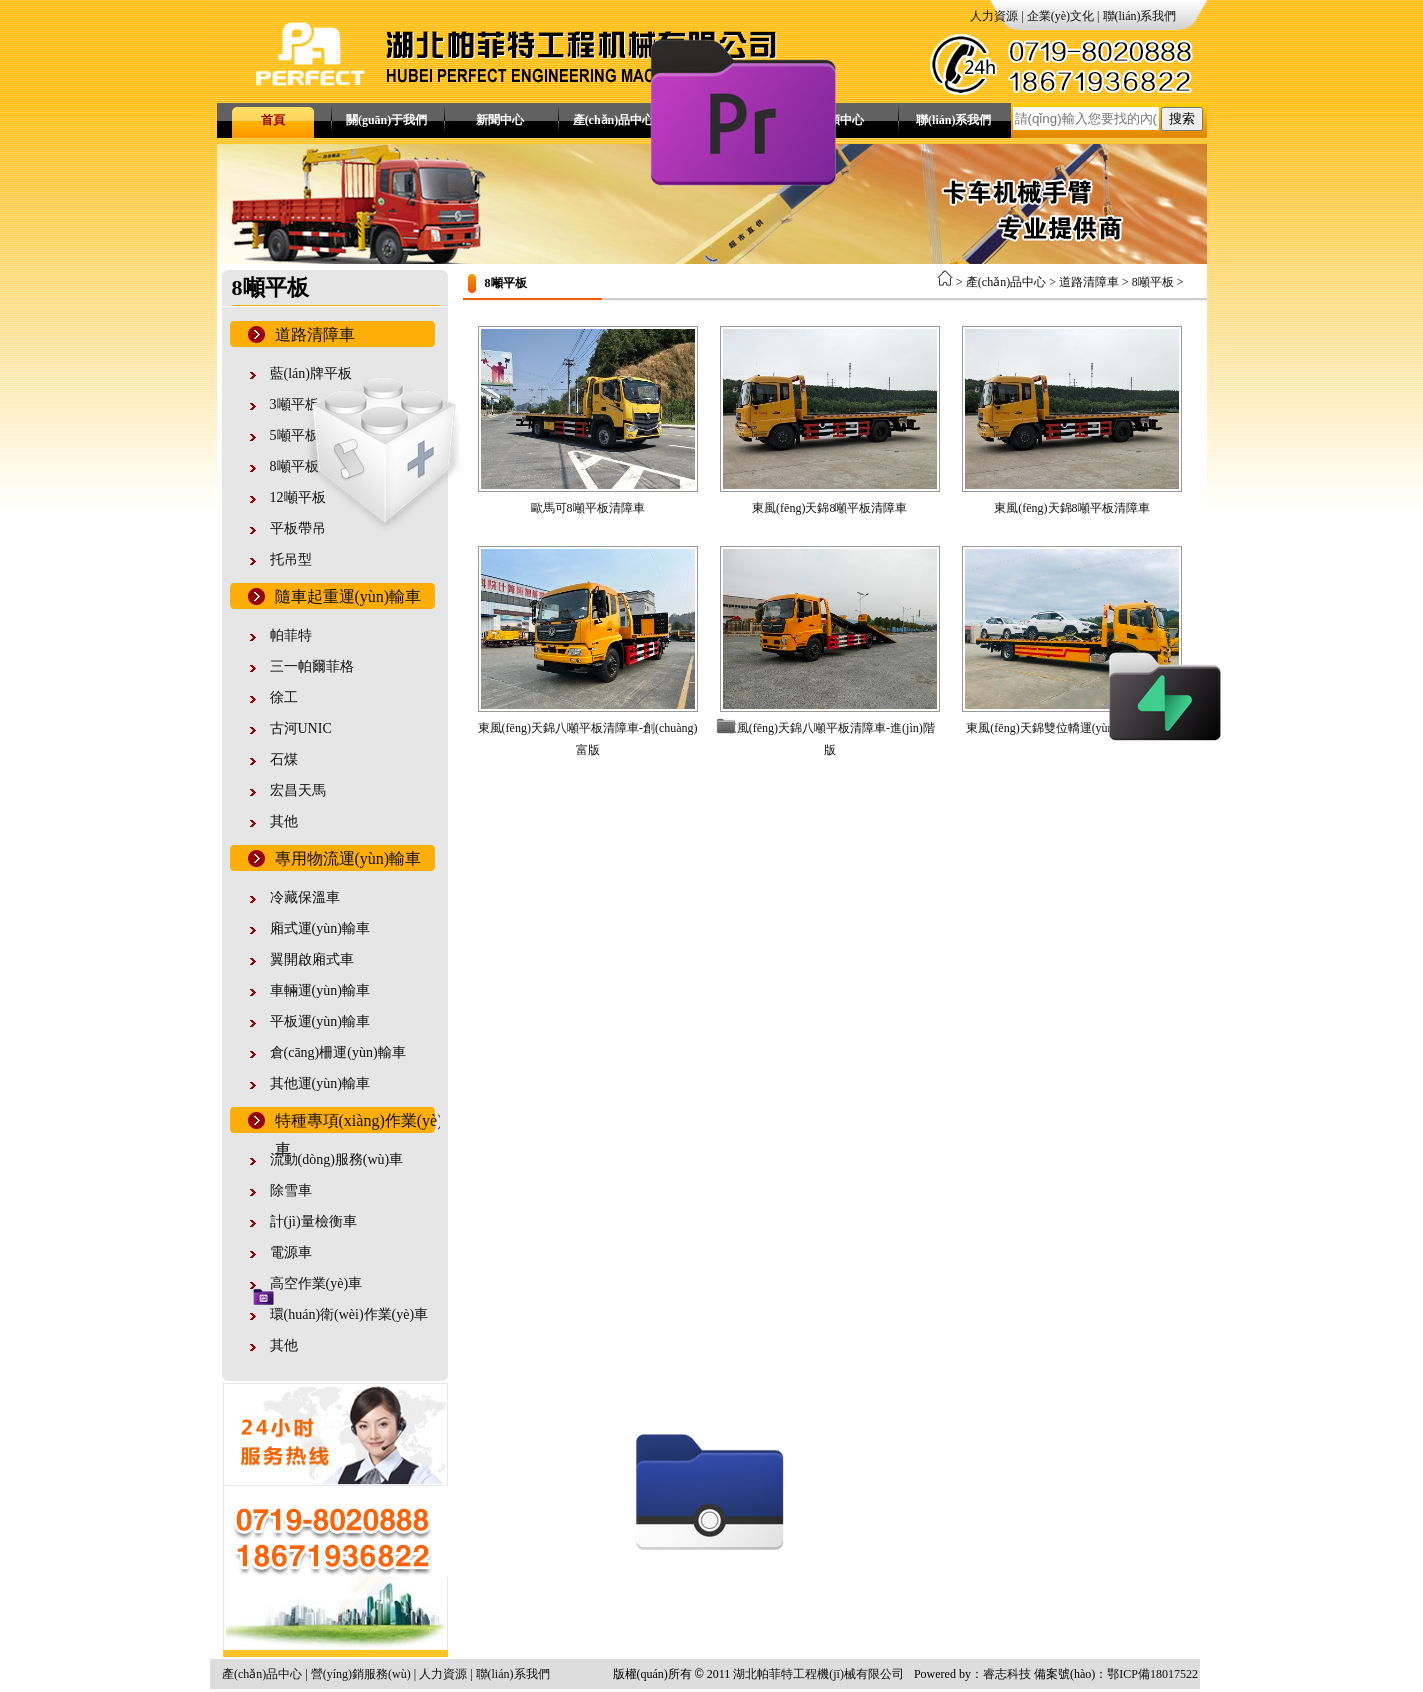 Image resolution: width=1423 pixels, height=1692 pixels. Describe the element at coordinates (742, 117) in the screenshot. I see `open folder containing adobe premiere project files` at that location.